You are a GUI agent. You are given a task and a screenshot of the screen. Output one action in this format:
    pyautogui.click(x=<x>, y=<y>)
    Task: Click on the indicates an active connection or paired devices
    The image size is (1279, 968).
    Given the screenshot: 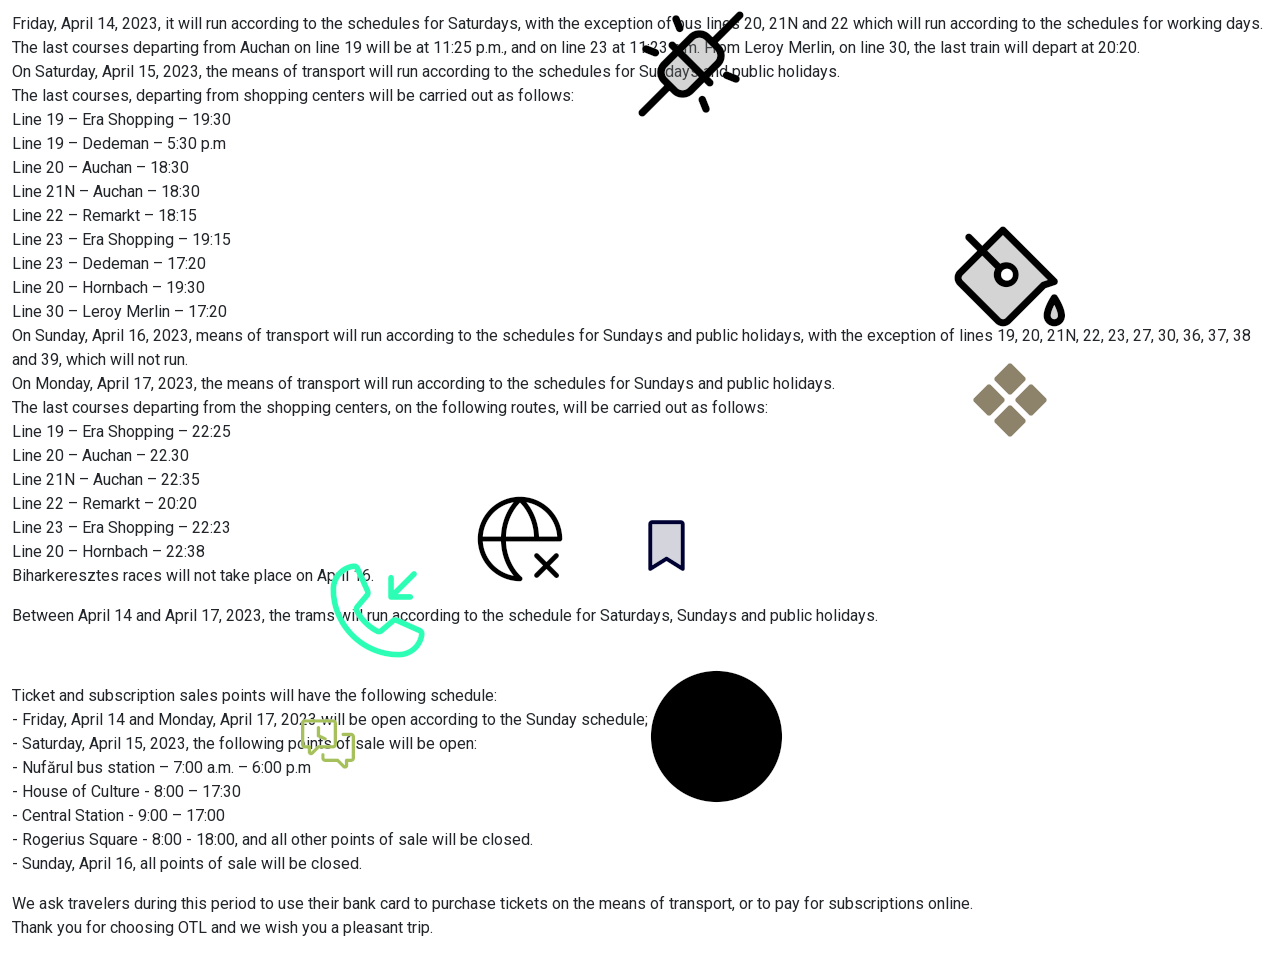 What is the action you would take?
    pyautogui.click(x=691, y=64)
    